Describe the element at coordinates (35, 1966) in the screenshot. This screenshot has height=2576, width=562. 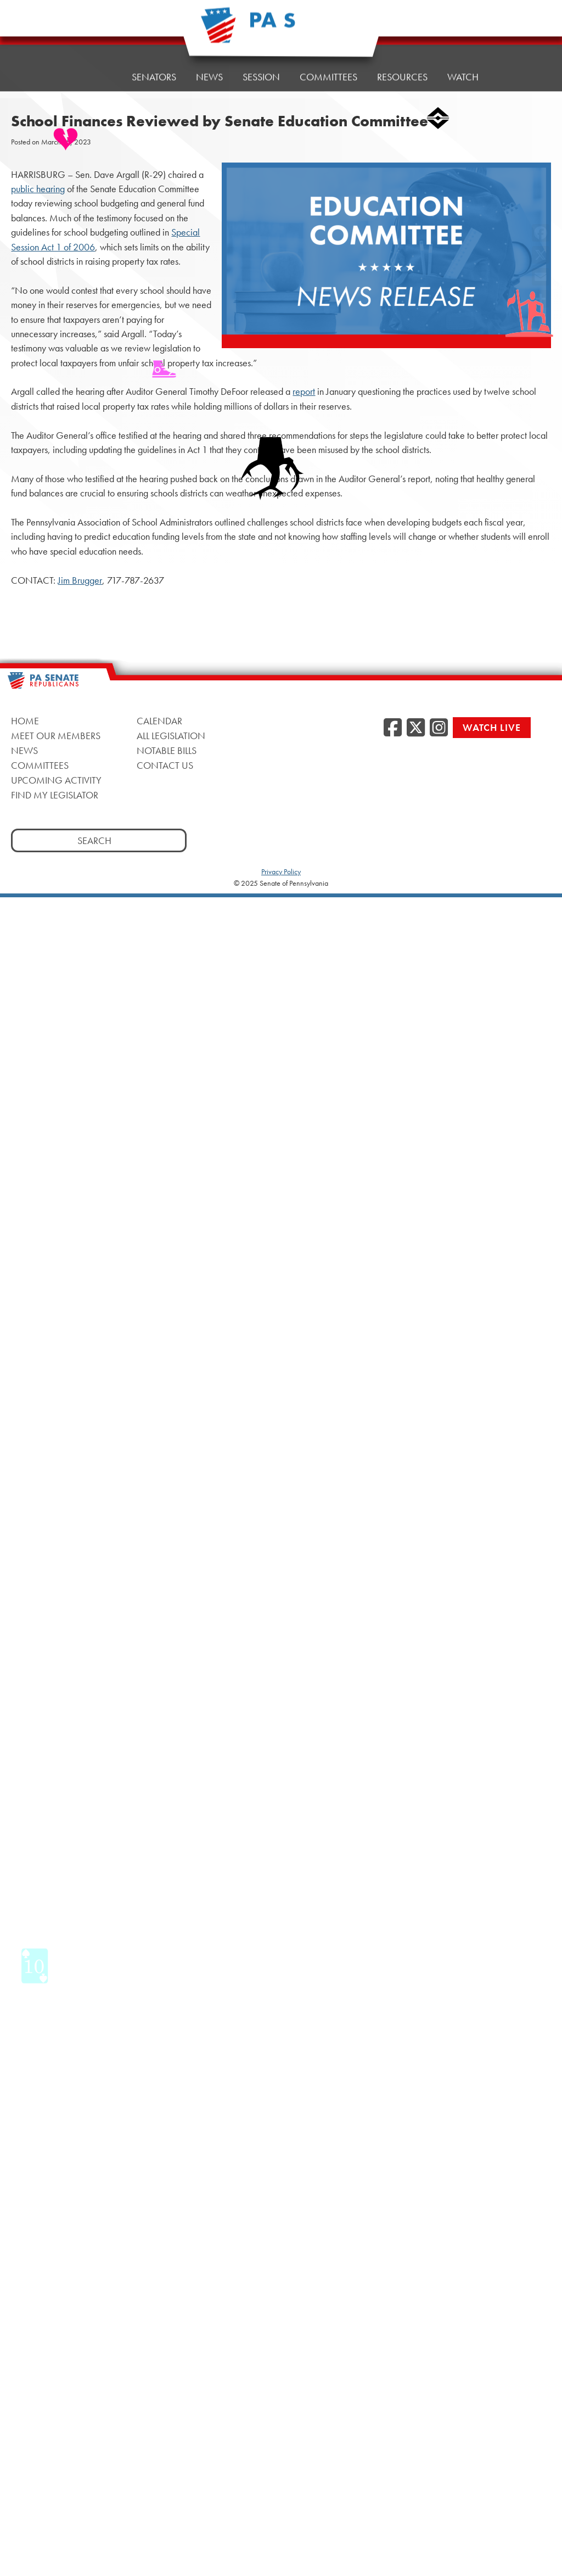
I see `ten of spades playing card` at that location.